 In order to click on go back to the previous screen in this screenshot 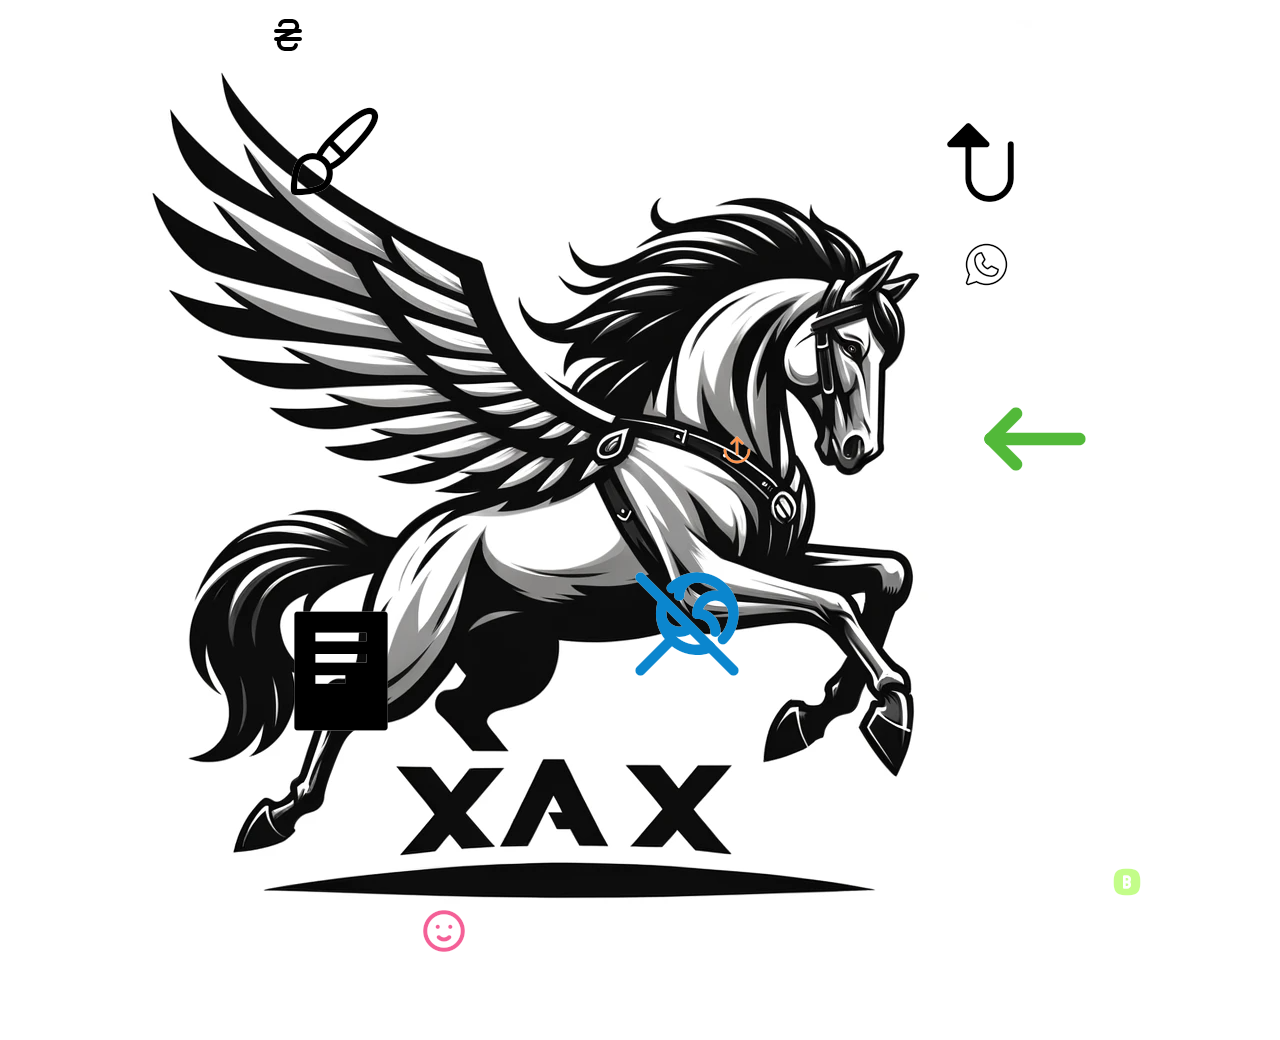, I will do `click(1035, 439)`.